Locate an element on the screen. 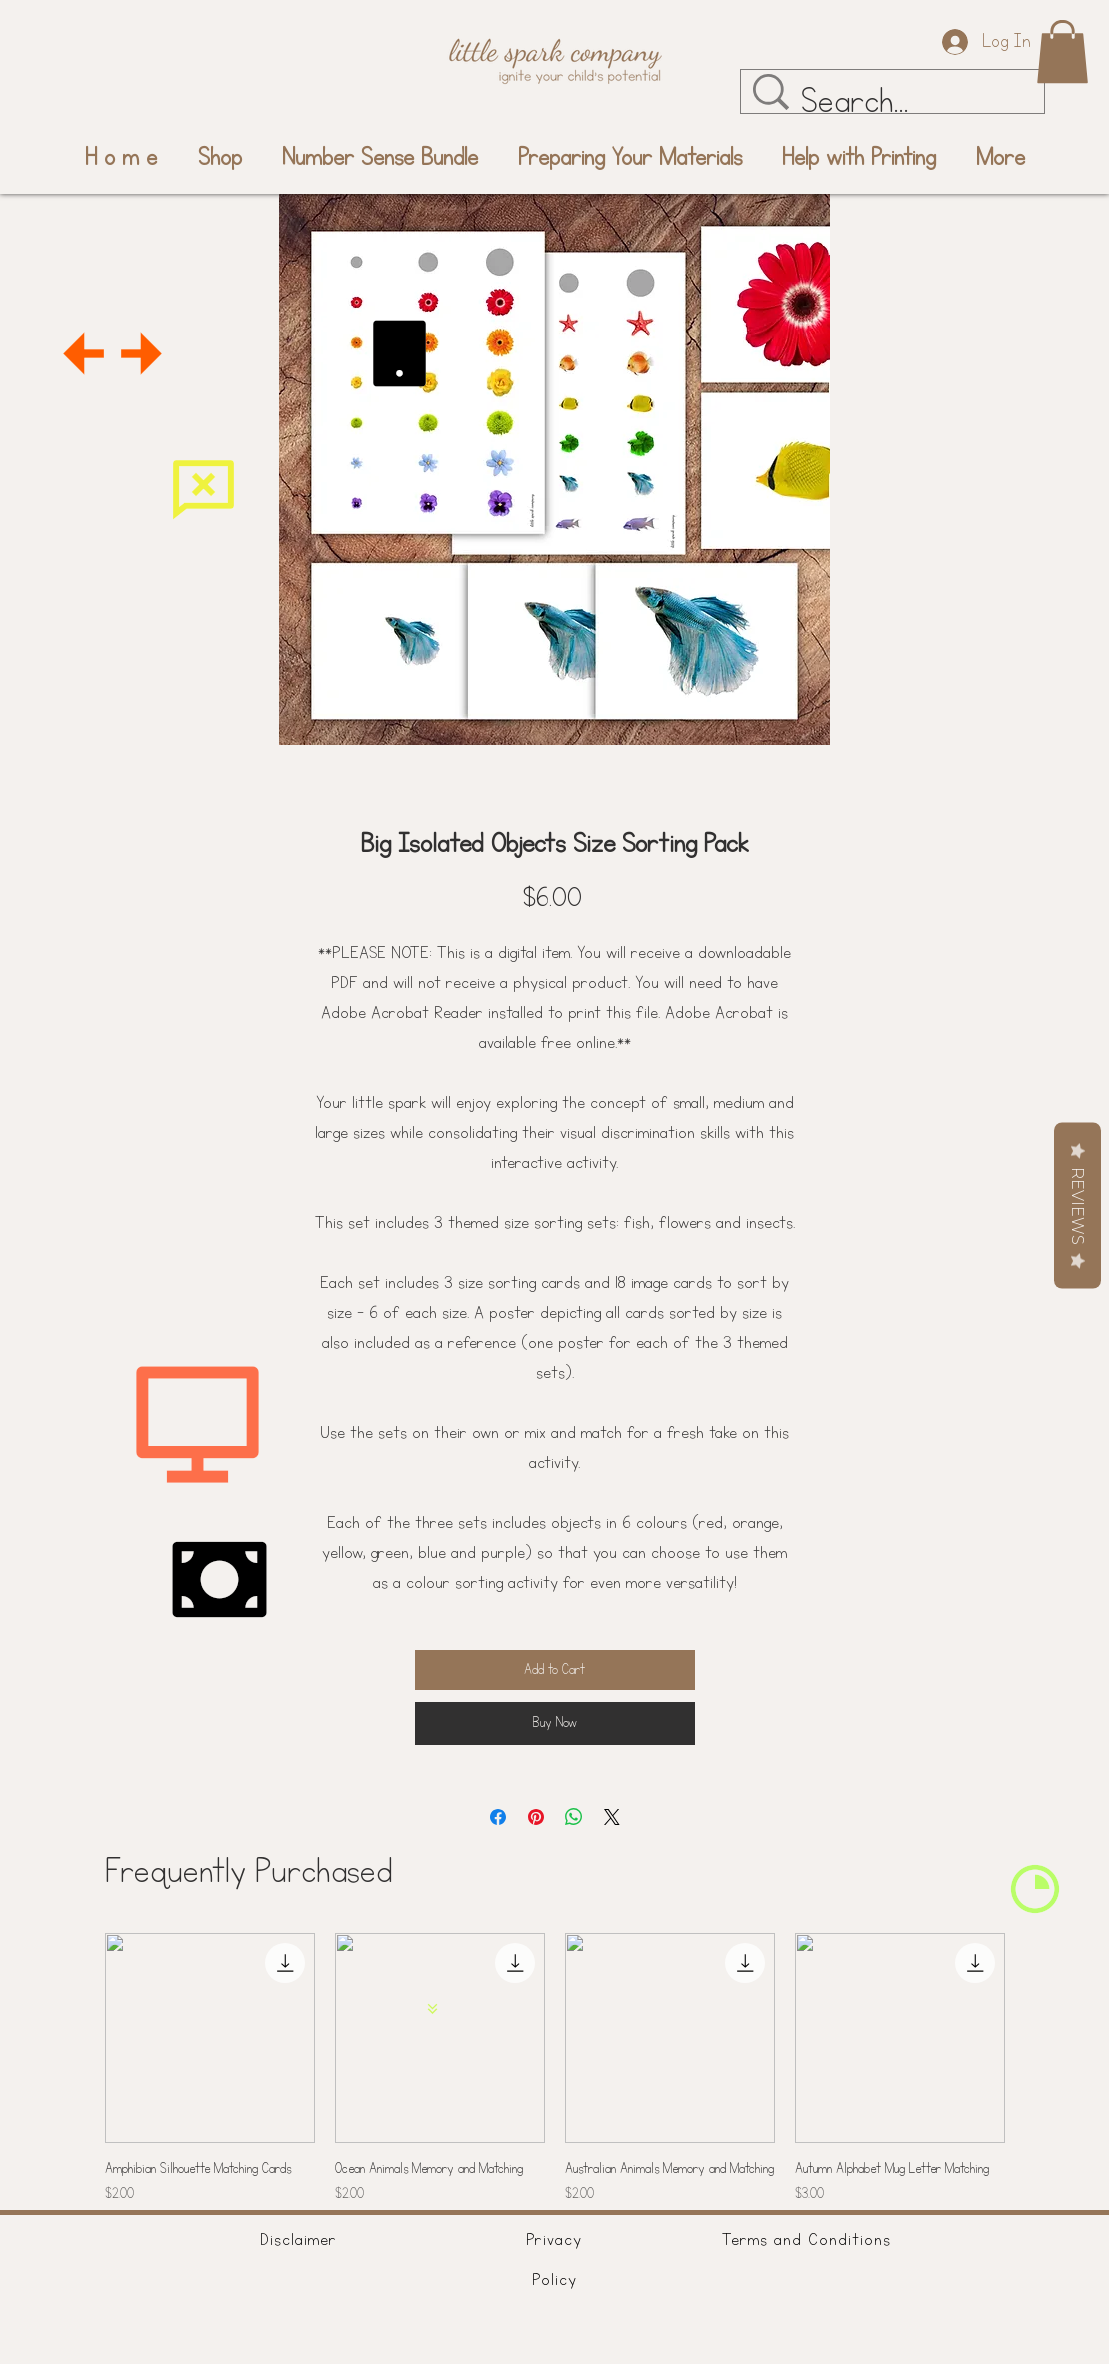 The width and height of the screenshot is (1109, 2364). expand content horizontally is located at coordinates (112, 353).